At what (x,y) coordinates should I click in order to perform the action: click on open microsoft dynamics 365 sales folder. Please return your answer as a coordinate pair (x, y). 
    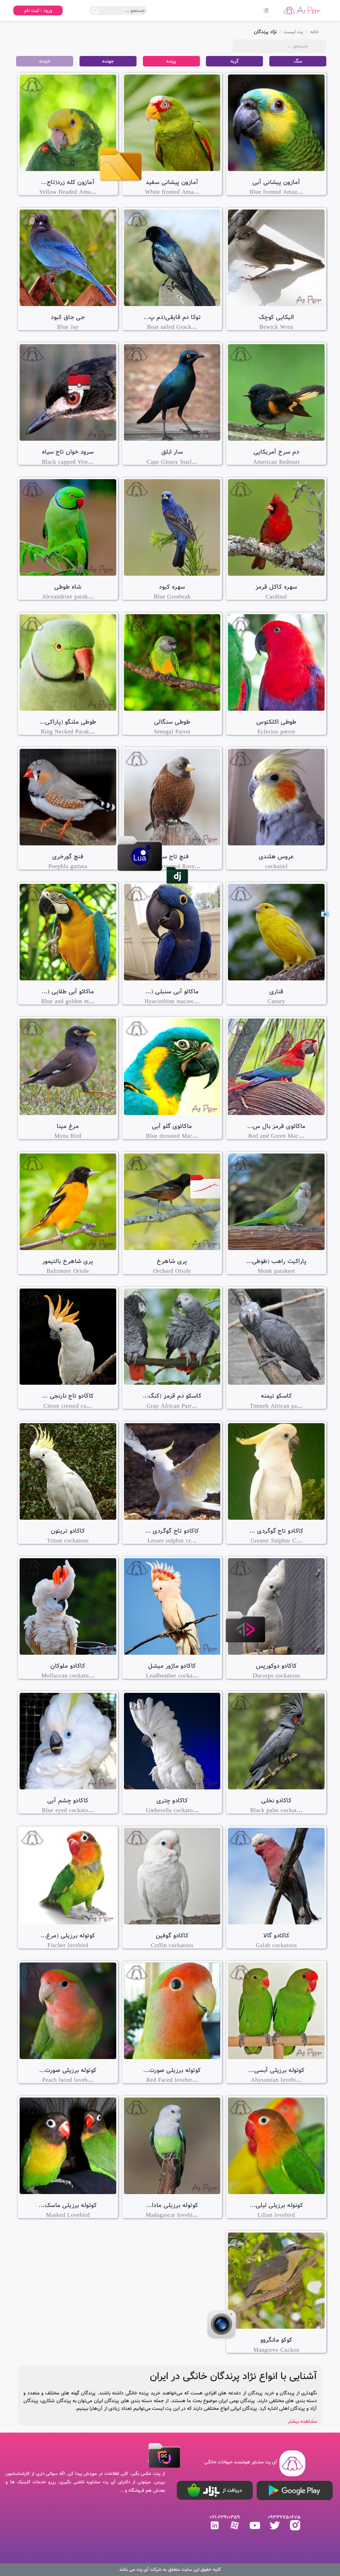
    Looking at the image, I should click on (325, 914).